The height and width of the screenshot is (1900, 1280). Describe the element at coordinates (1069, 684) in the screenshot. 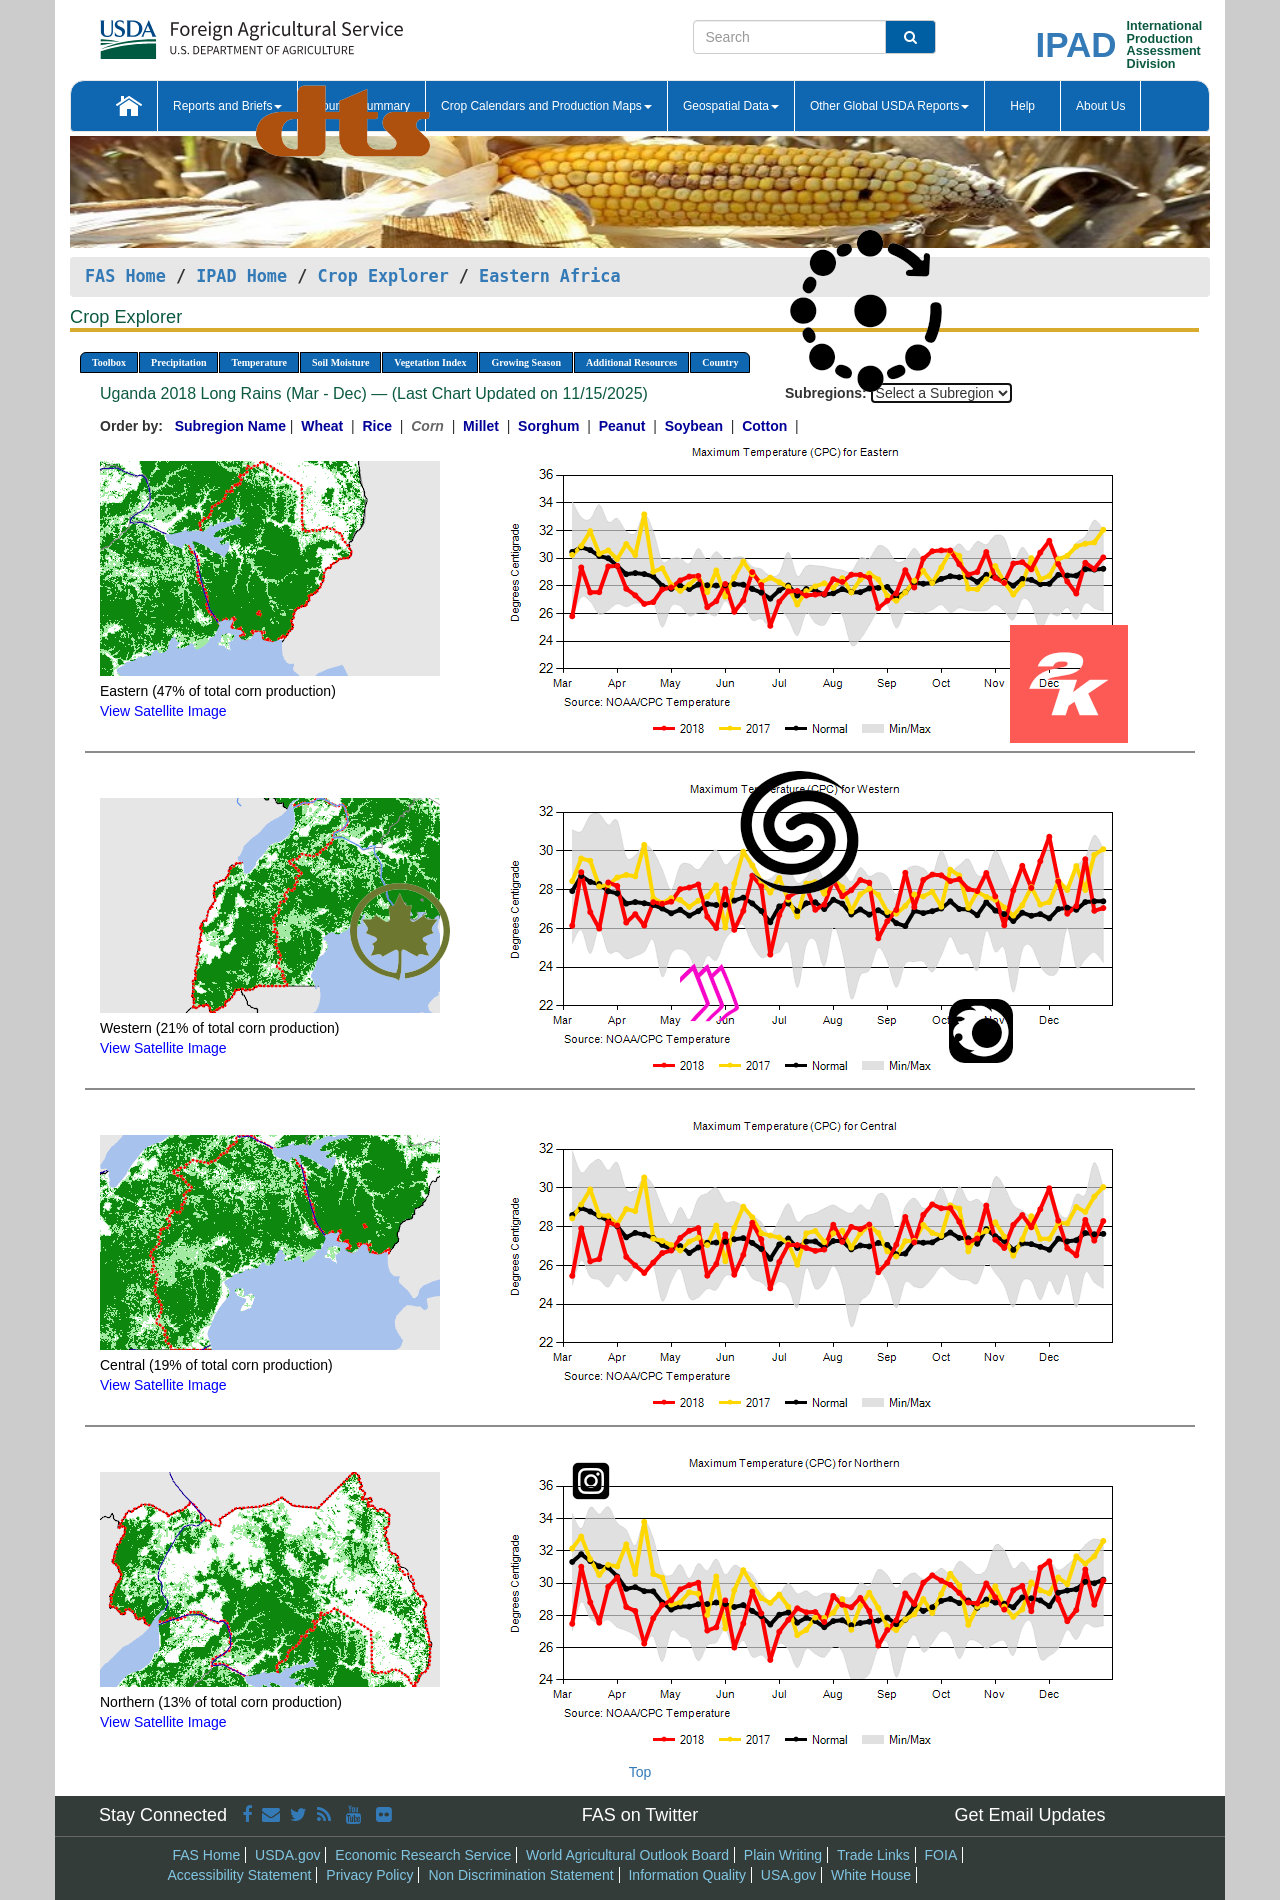

I see `2K Games company logo` at that location.